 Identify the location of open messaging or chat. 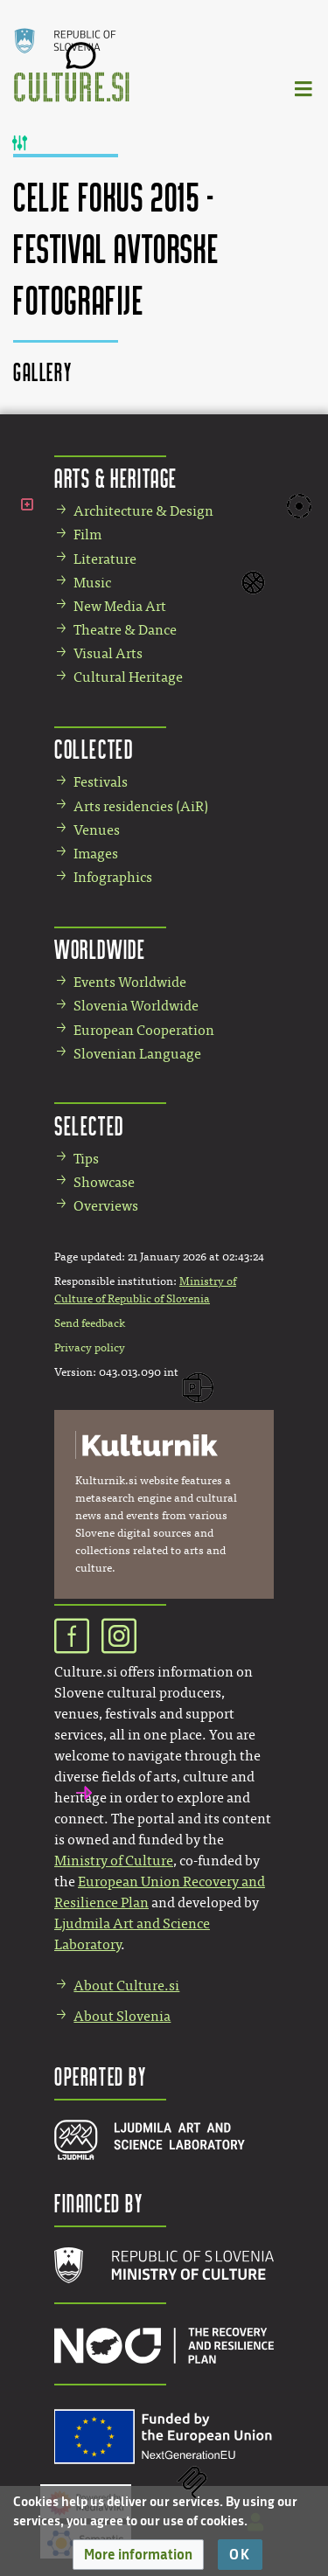
(80, 55).